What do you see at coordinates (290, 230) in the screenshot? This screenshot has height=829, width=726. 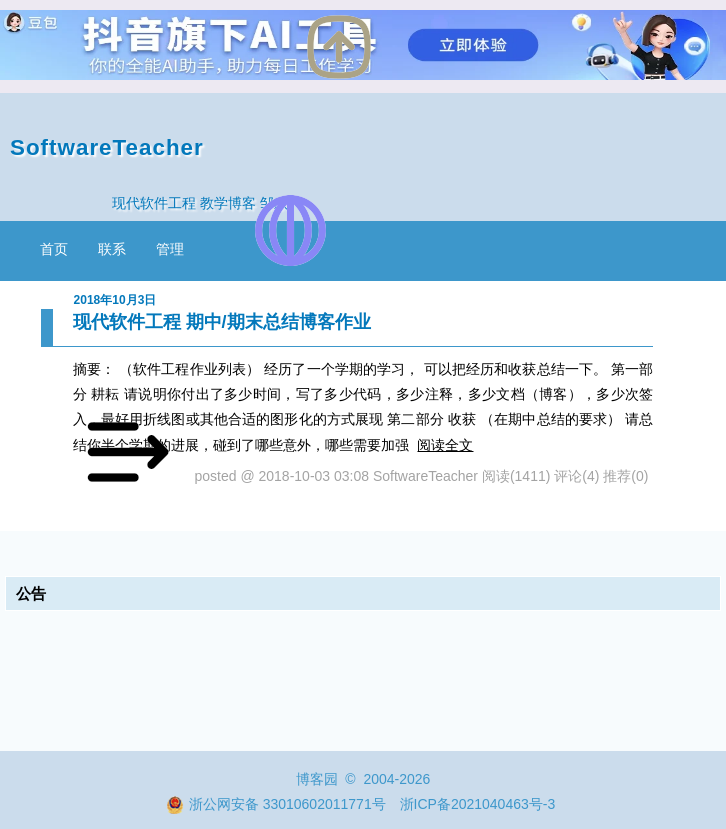 I see `view longitude or meridian lines on a map` at bounding box center [290, 230].